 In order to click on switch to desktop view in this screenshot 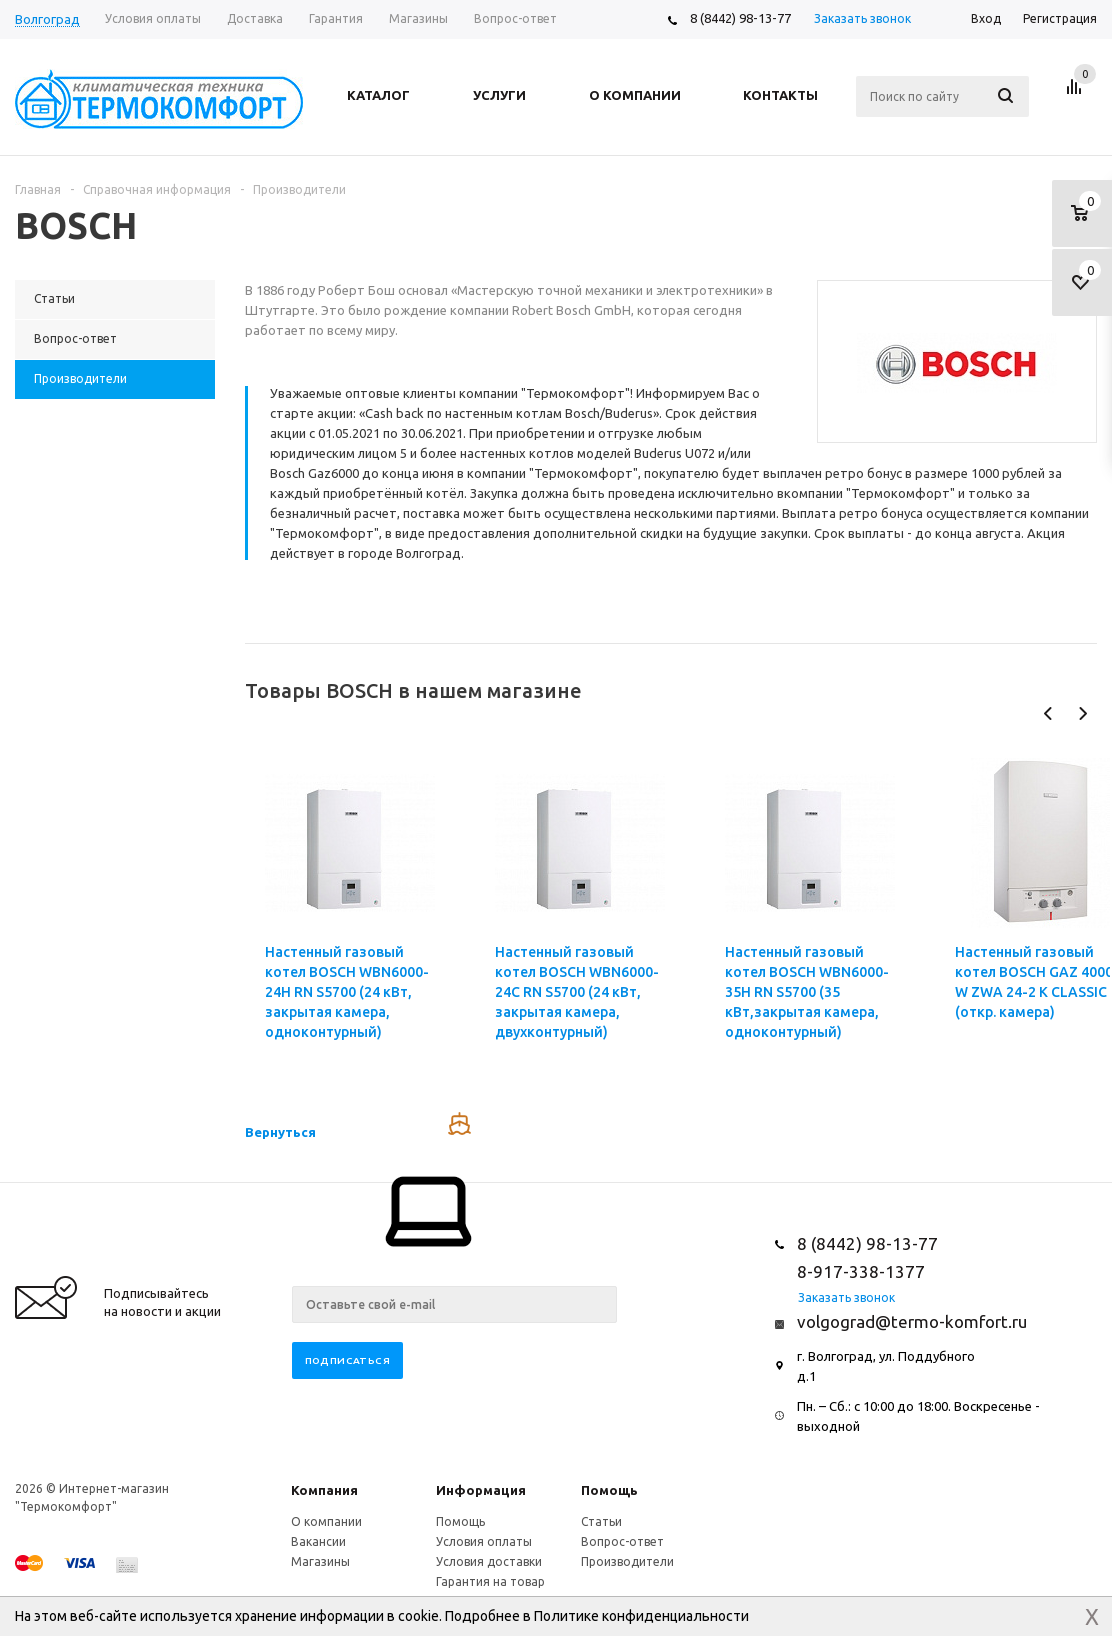, I will do `click(428, 1209)`.